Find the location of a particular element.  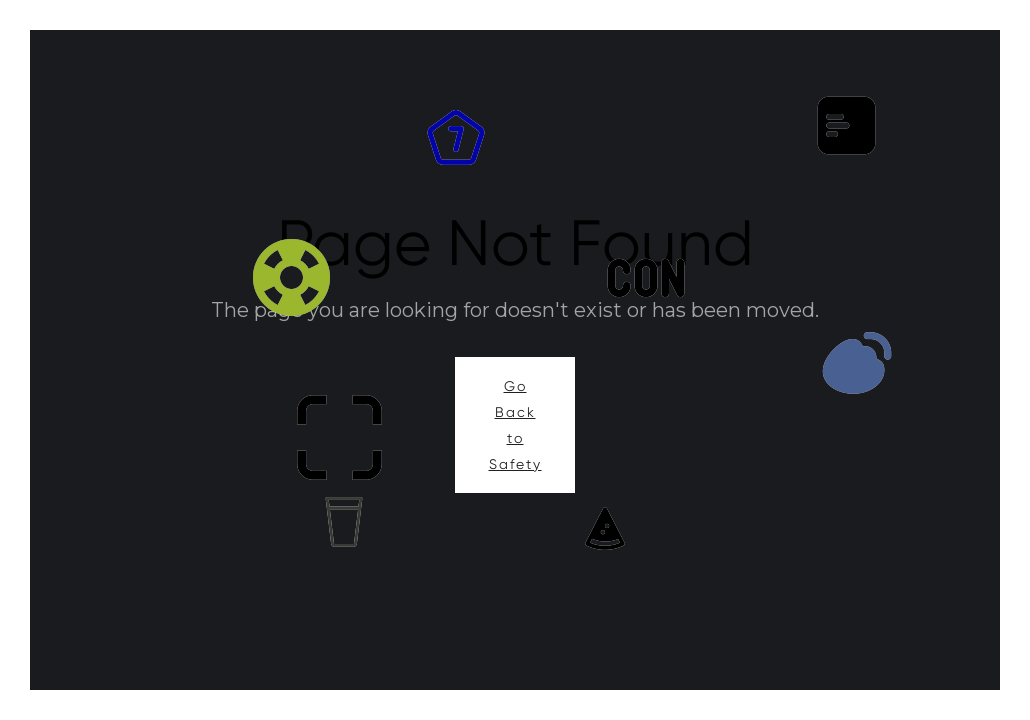

align content to the left, vertically centered is located at coordinates (846, 125).